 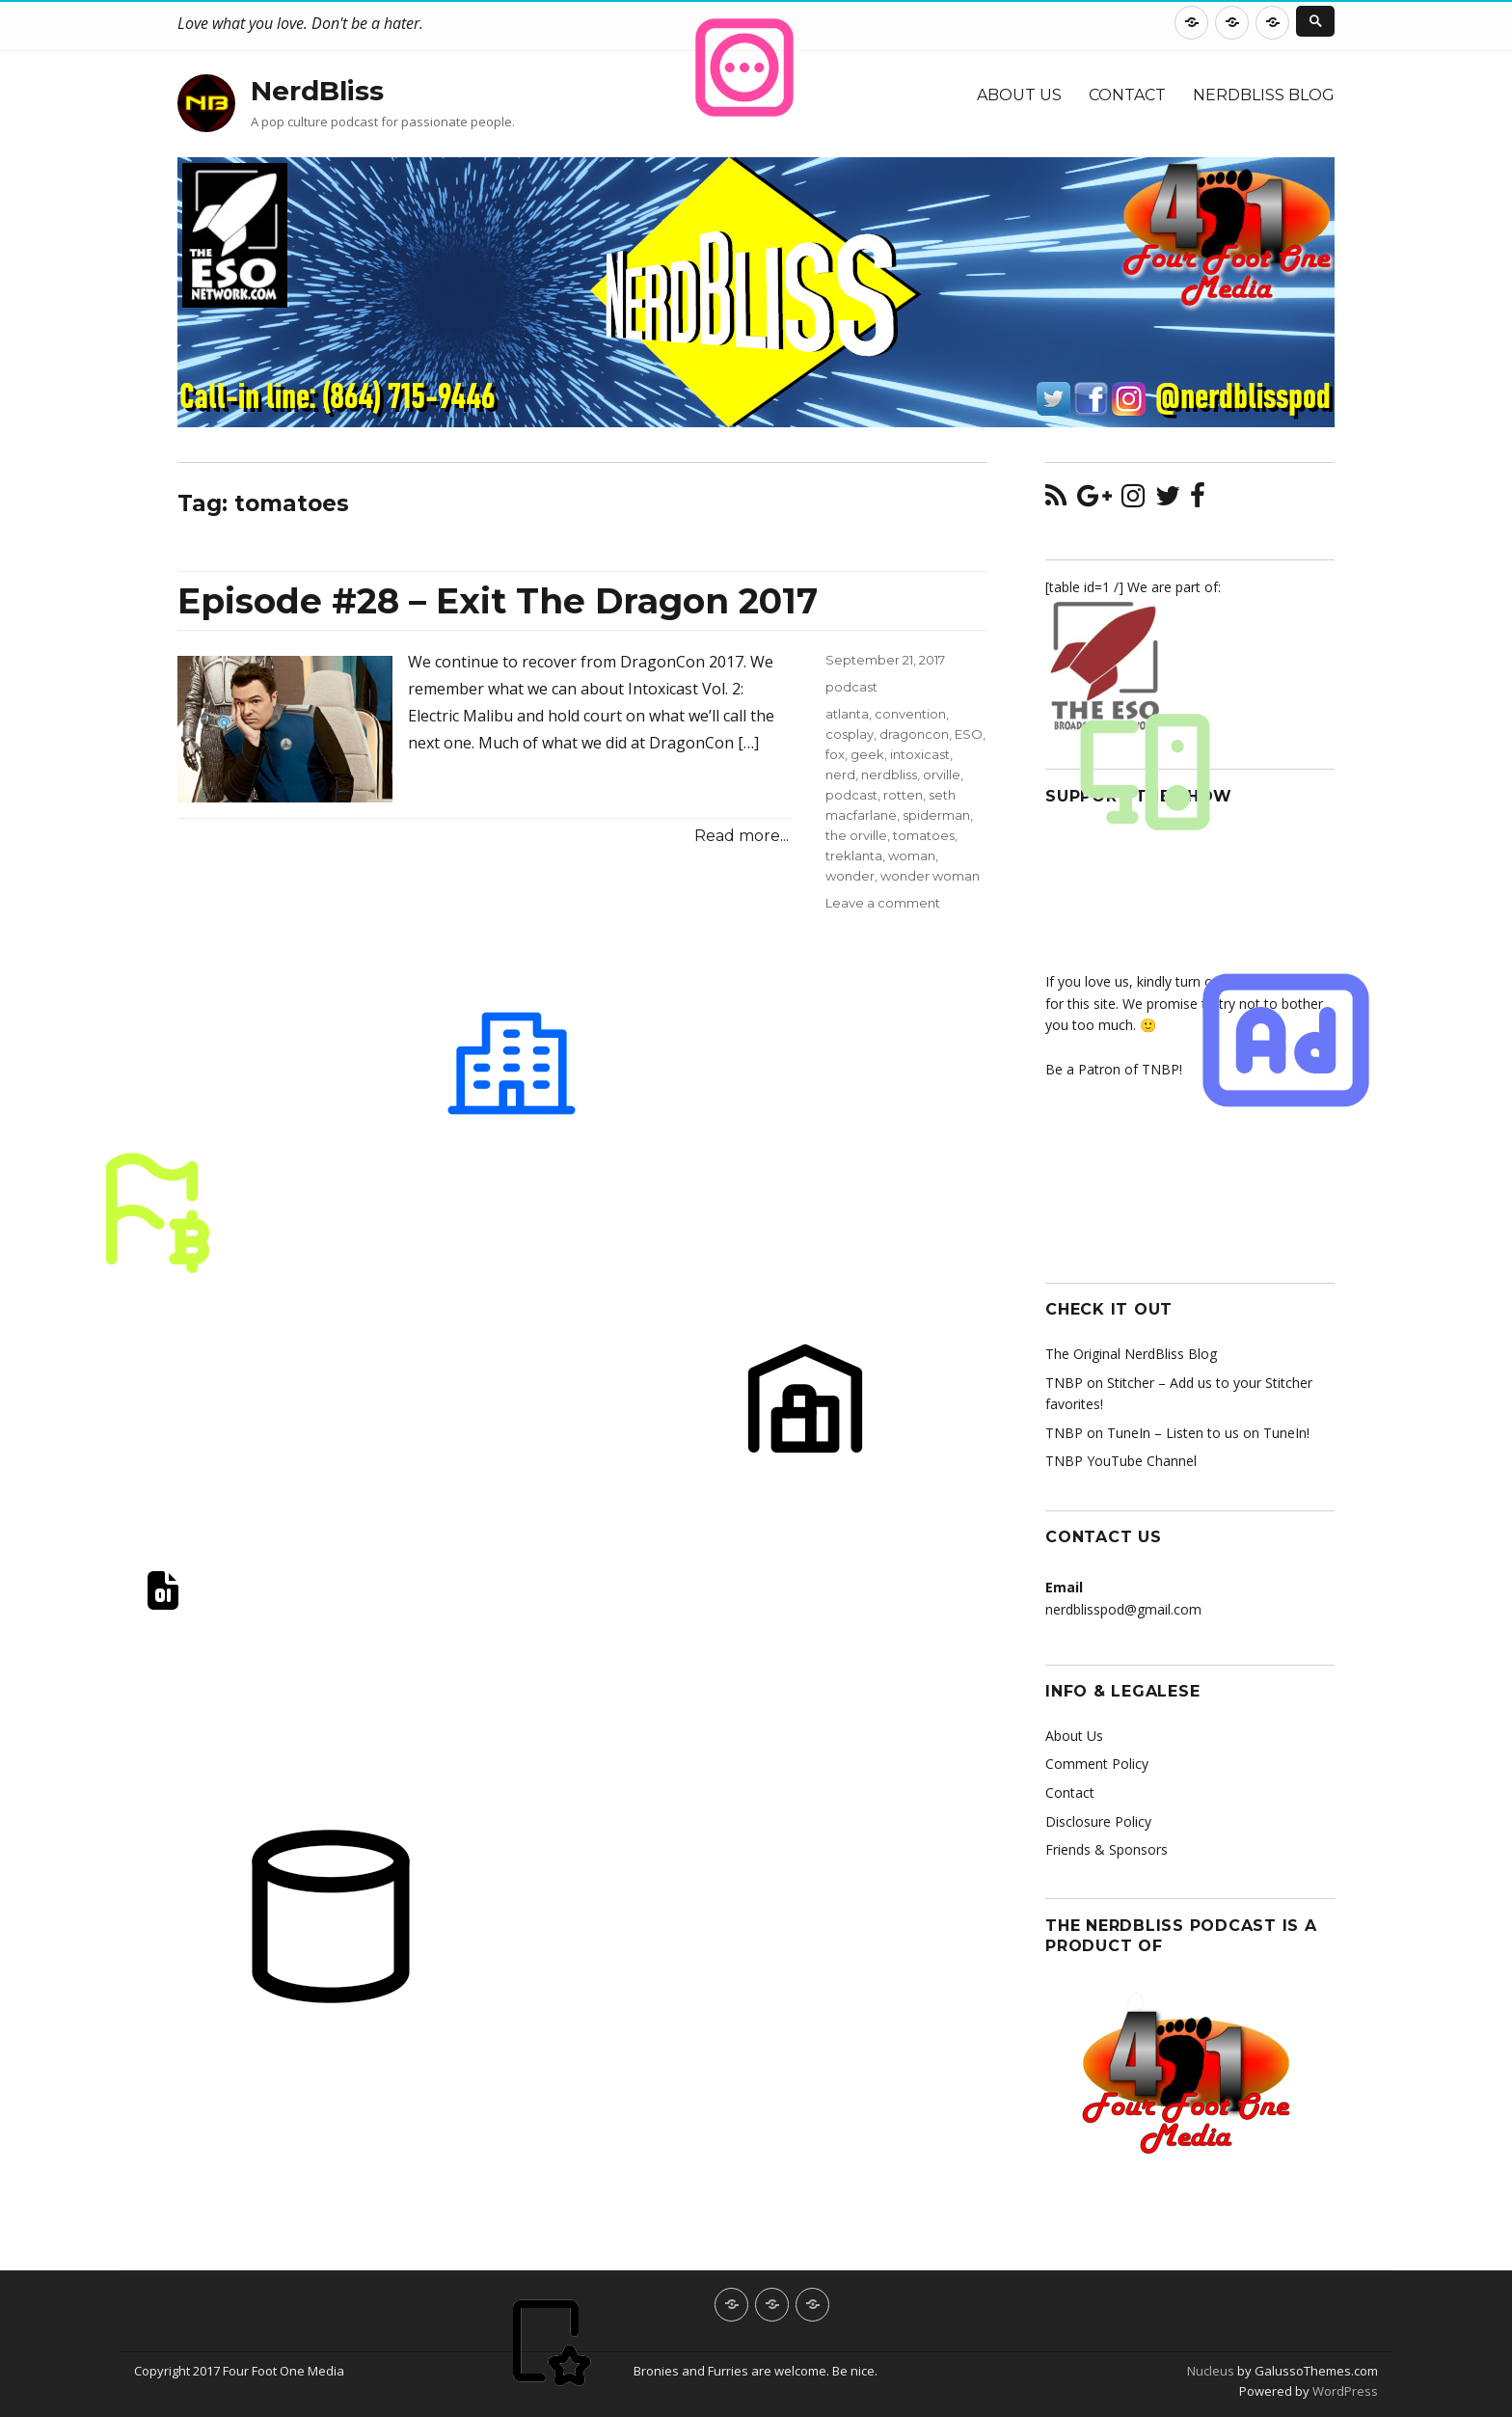 What do you see at coordinates (511, 1063) in the screenshot?
I see `view apartment or residential listings` at bounding box center [511, 1063].